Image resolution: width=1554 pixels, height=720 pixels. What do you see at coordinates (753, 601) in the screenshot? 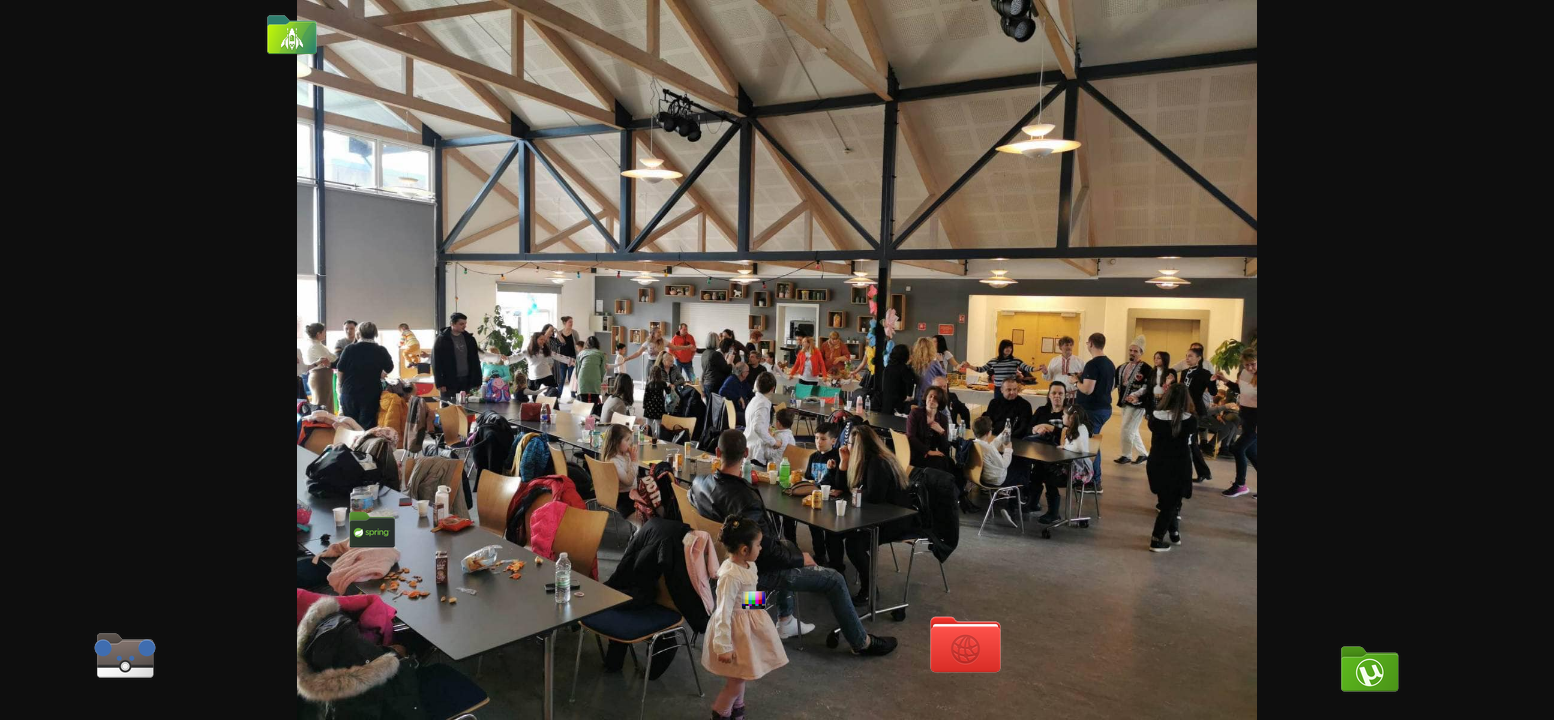
I see `indicates media library is being generated or indexed` at bounding box center [753, 601].